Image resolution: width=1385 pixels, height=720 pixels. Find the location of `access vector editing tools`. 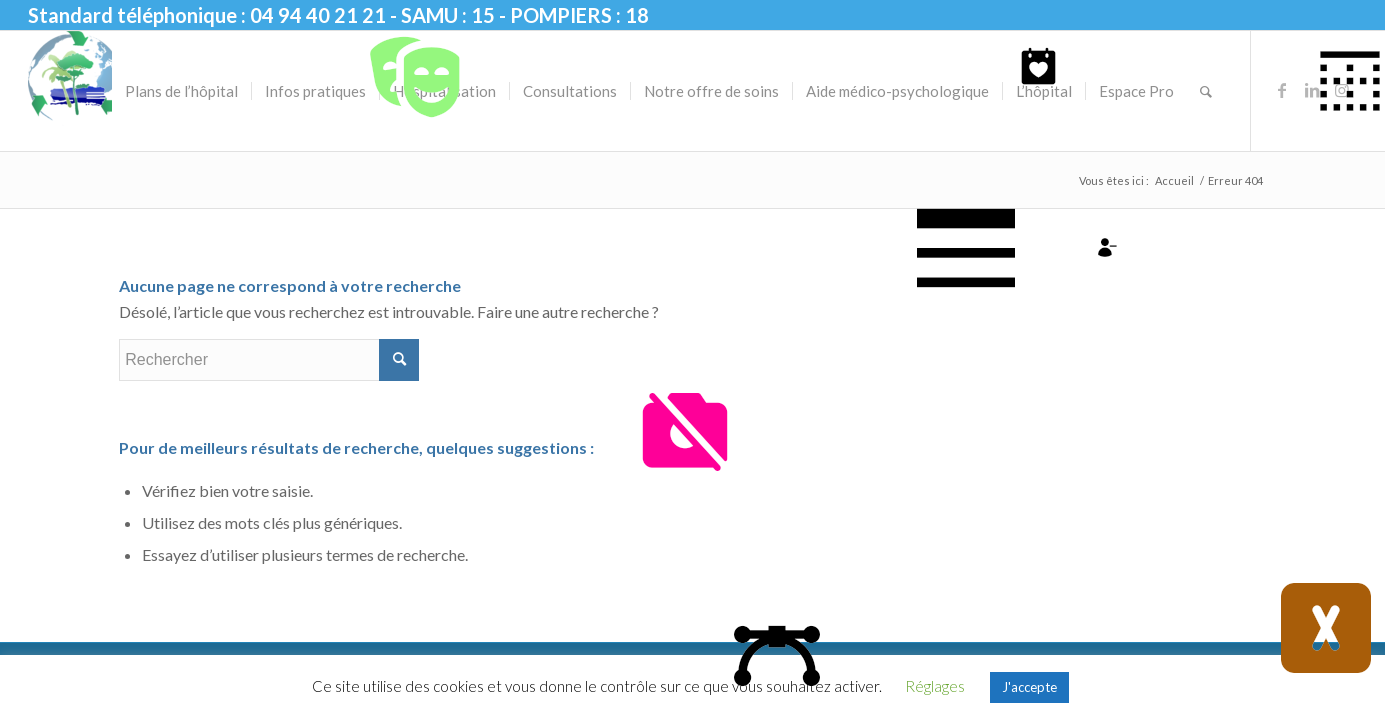

access vector editing tools is located at coordinates (777, 656).